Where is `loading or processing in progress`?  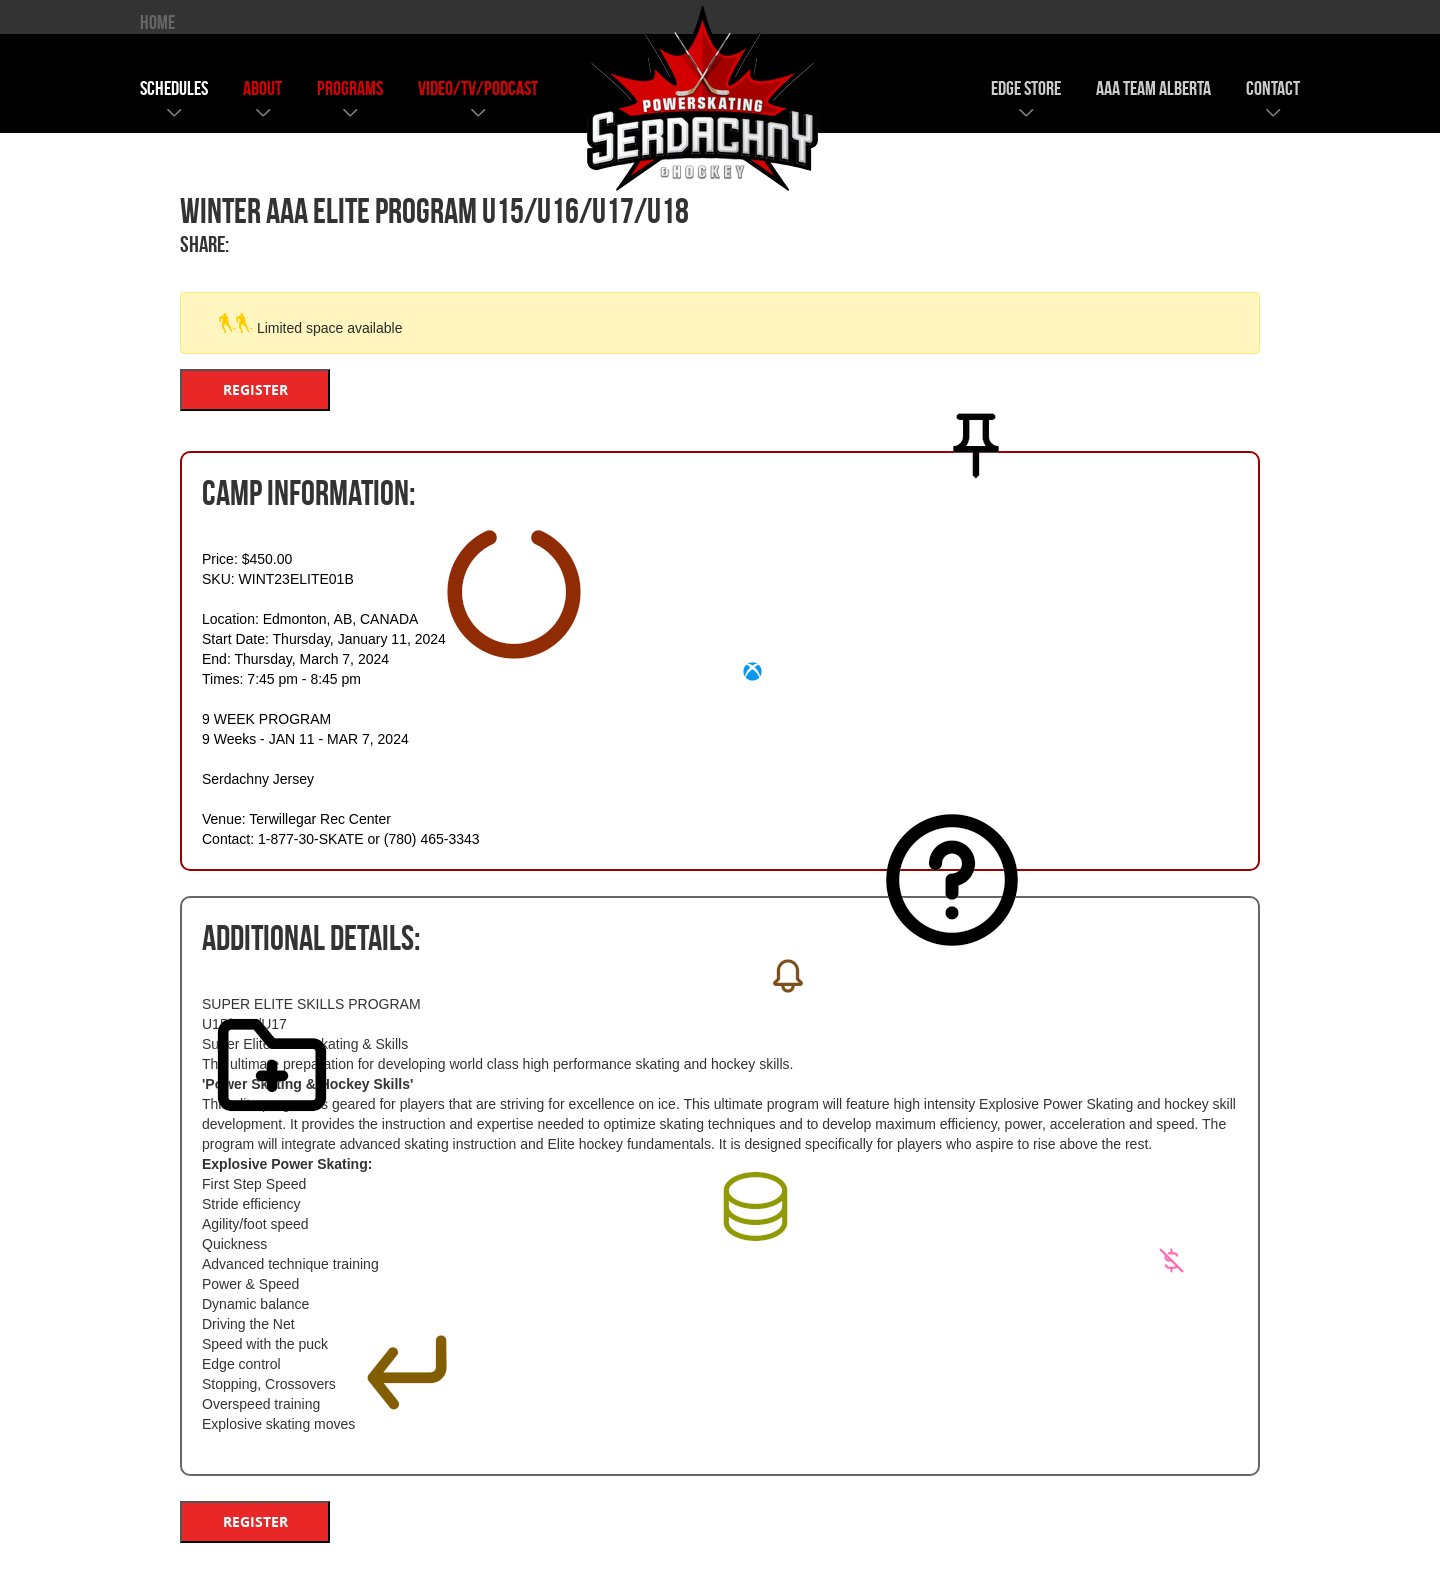
loading or processing in progress is located at coordinates (514, 592).